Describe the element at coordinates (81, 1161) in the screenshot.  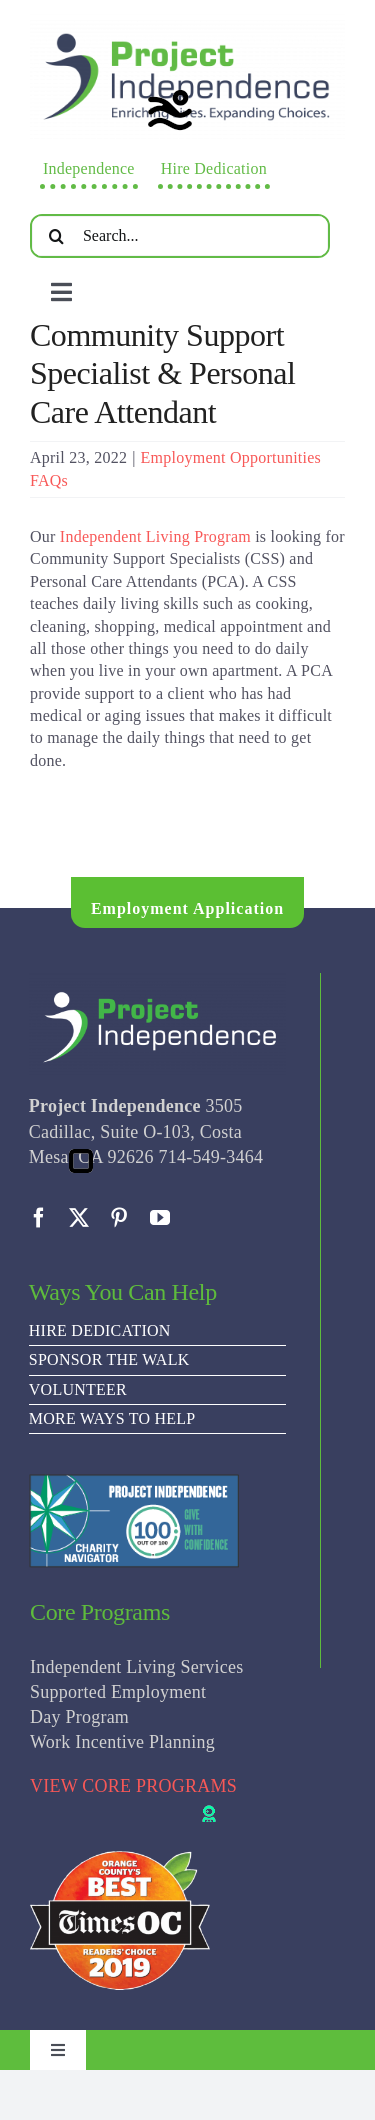
I see `stop media playback` at that location.